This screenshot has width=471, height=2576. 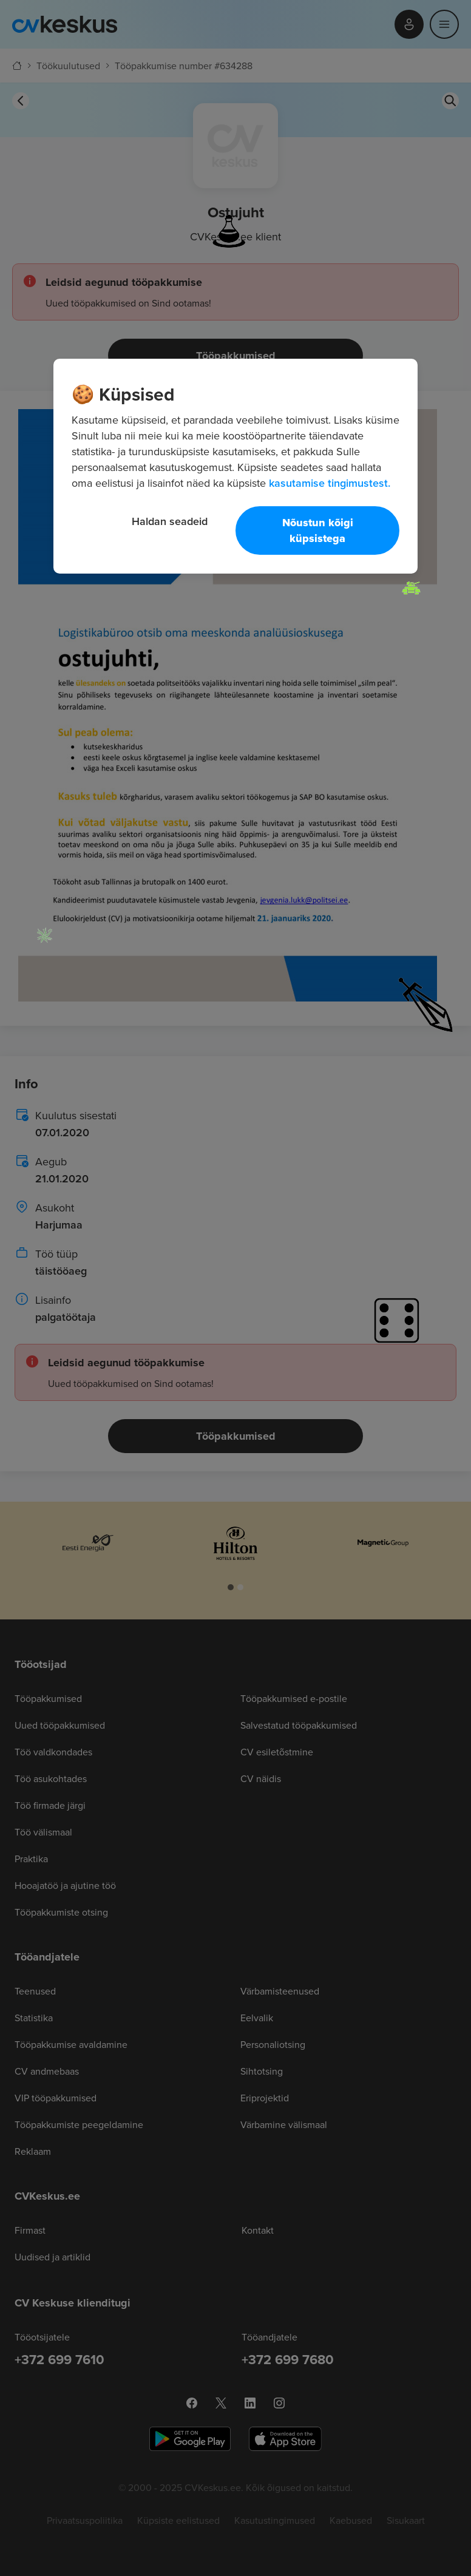 What do you see at coordinates (425, 1005) in the screenshot?
I see `attack or strike action in combat` at bounding box center [425, 1005].